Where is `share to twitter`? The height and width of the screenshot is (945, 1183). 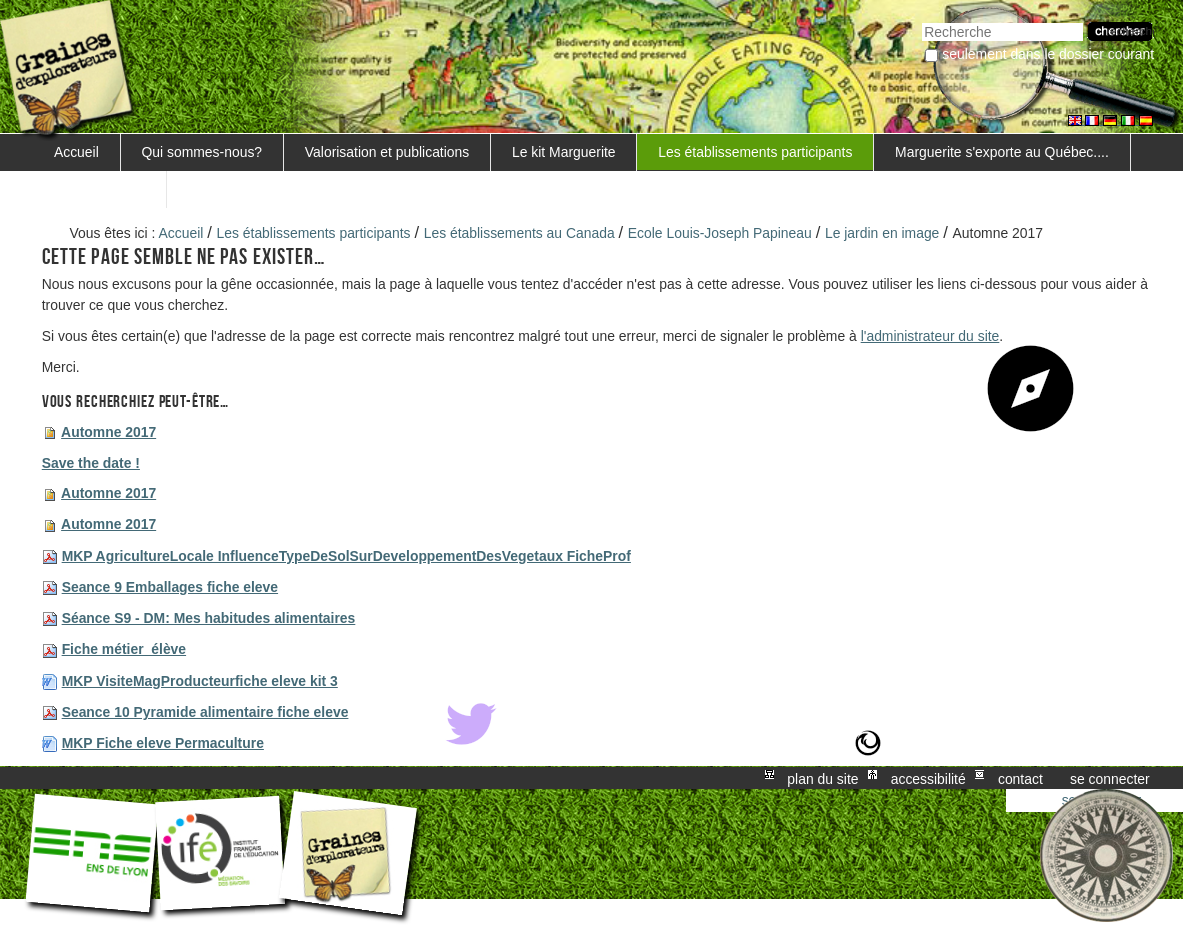
share to twitter is located at coordinates (471, 724).